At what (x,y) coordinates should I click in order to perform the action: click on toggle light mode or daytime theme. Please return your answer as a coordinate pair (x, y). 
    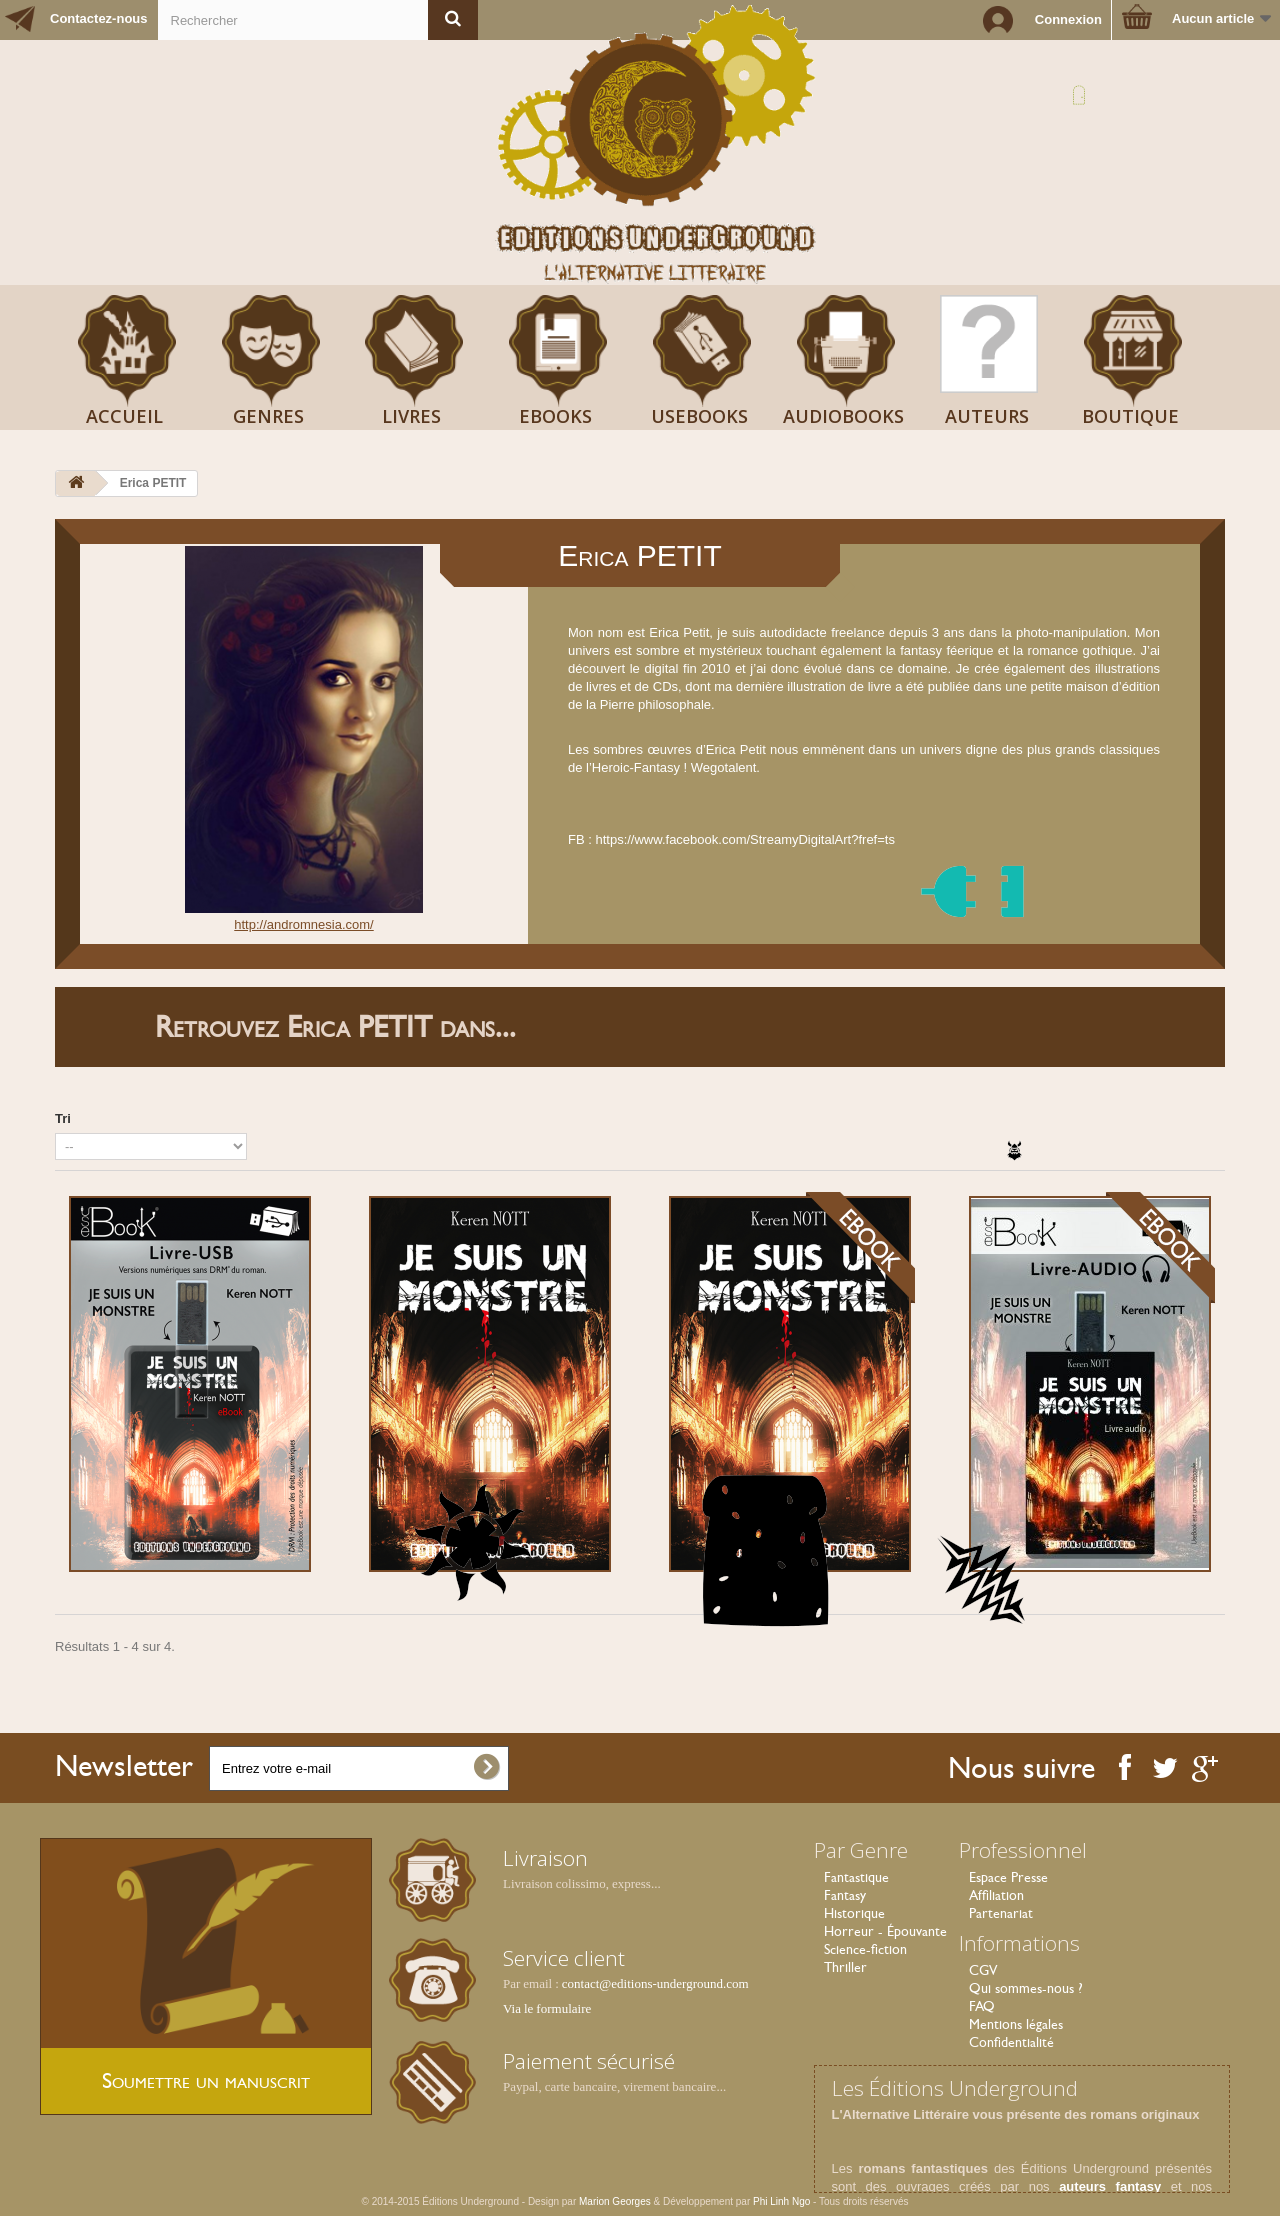
    Looking at the image, I should click on (472, 1543).